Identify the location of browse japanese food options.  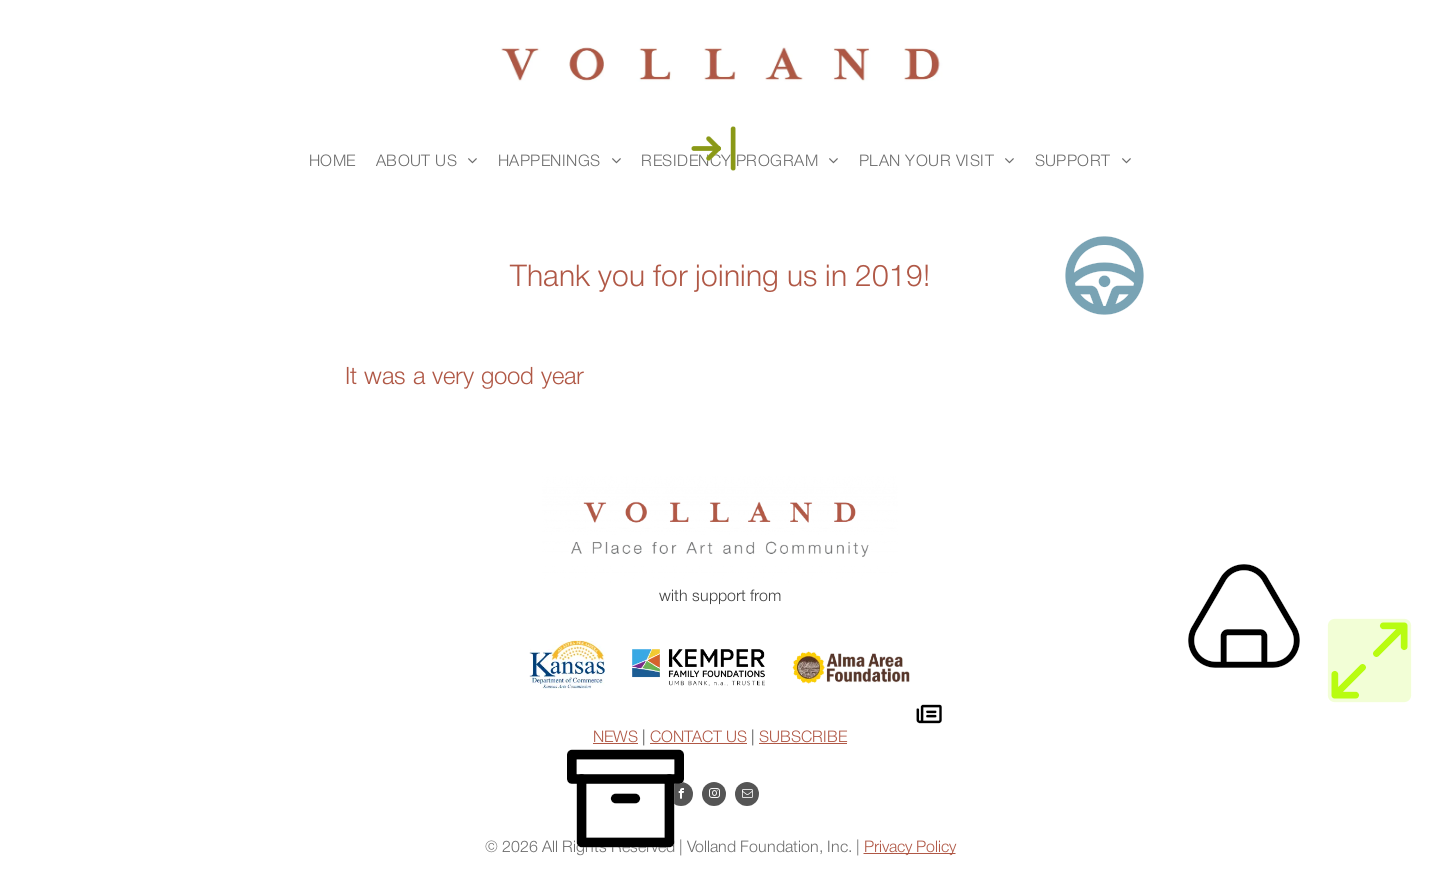
(1244, 616).